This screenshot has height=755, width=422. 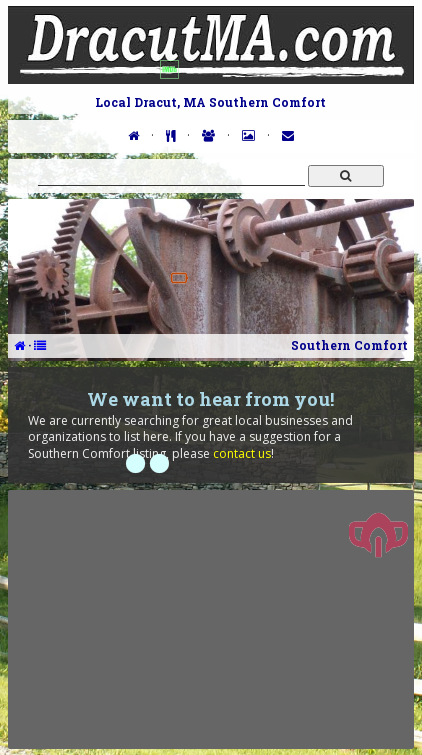 What do you see at coordinates (378, 533) in the screenshot?
I see `indicates respiratory protection or ventilator equipment` at bounding box center [378, 533].